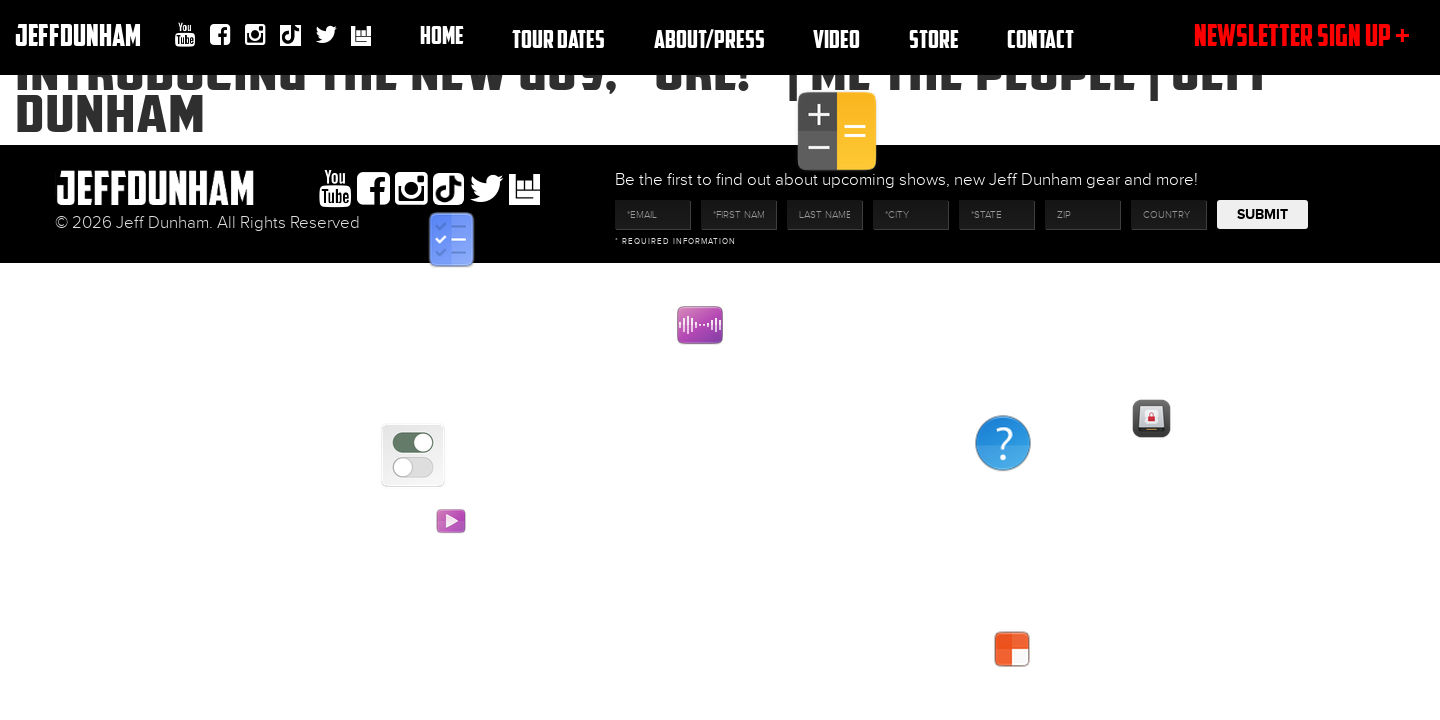 The image size is (1440, 720). I want to click on open work-related software center, so click(451, 239).